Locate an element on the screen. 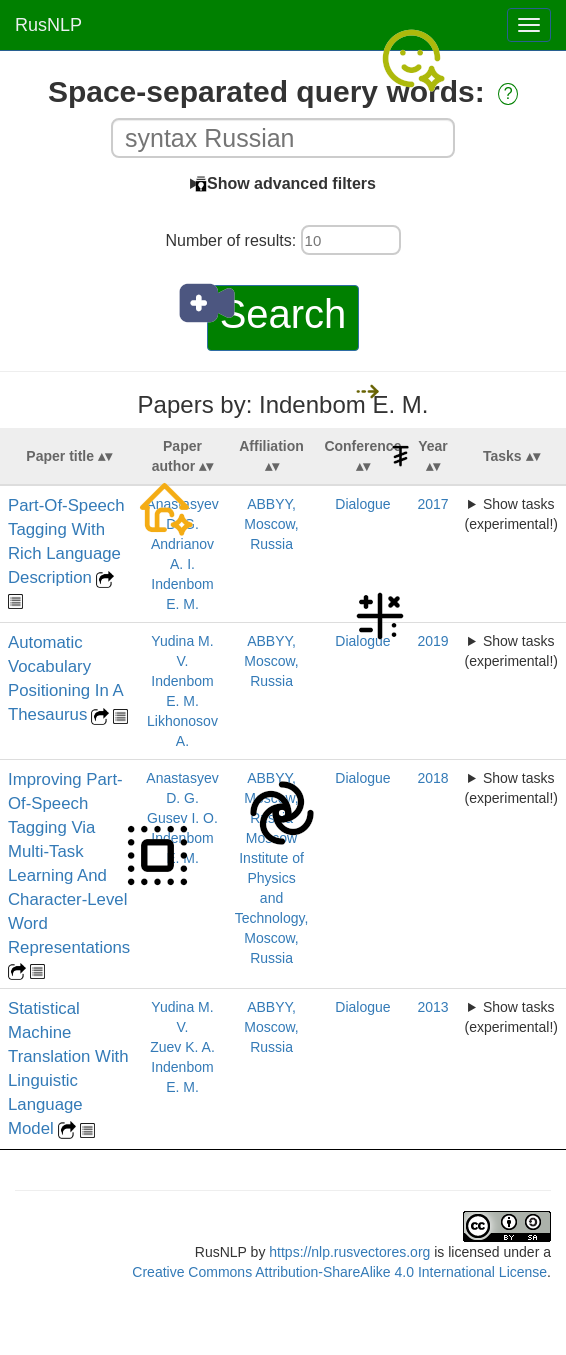  open calculator or math tools is located at coordinates (380, 616).